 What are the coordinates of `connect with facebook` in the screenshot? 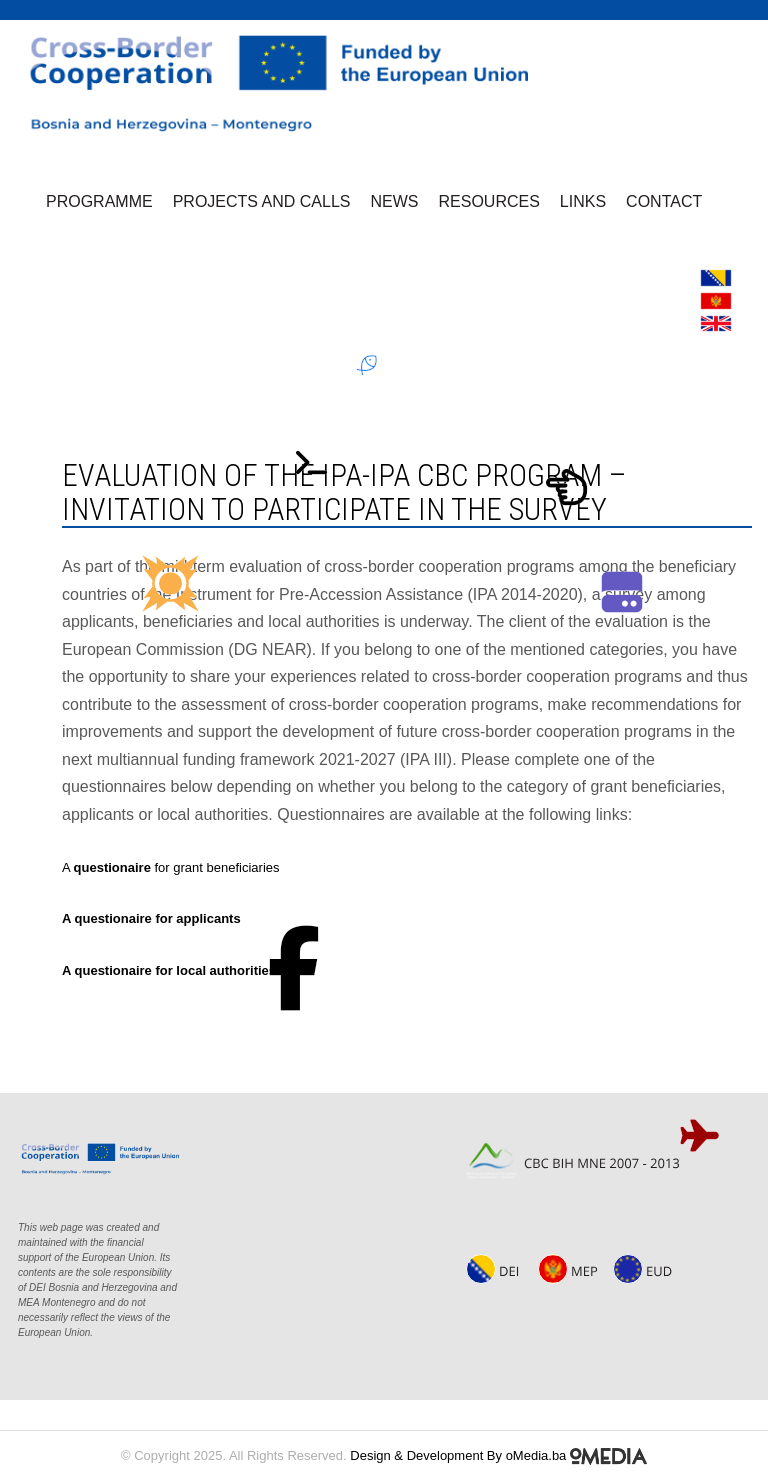 It's located at (294, 968).